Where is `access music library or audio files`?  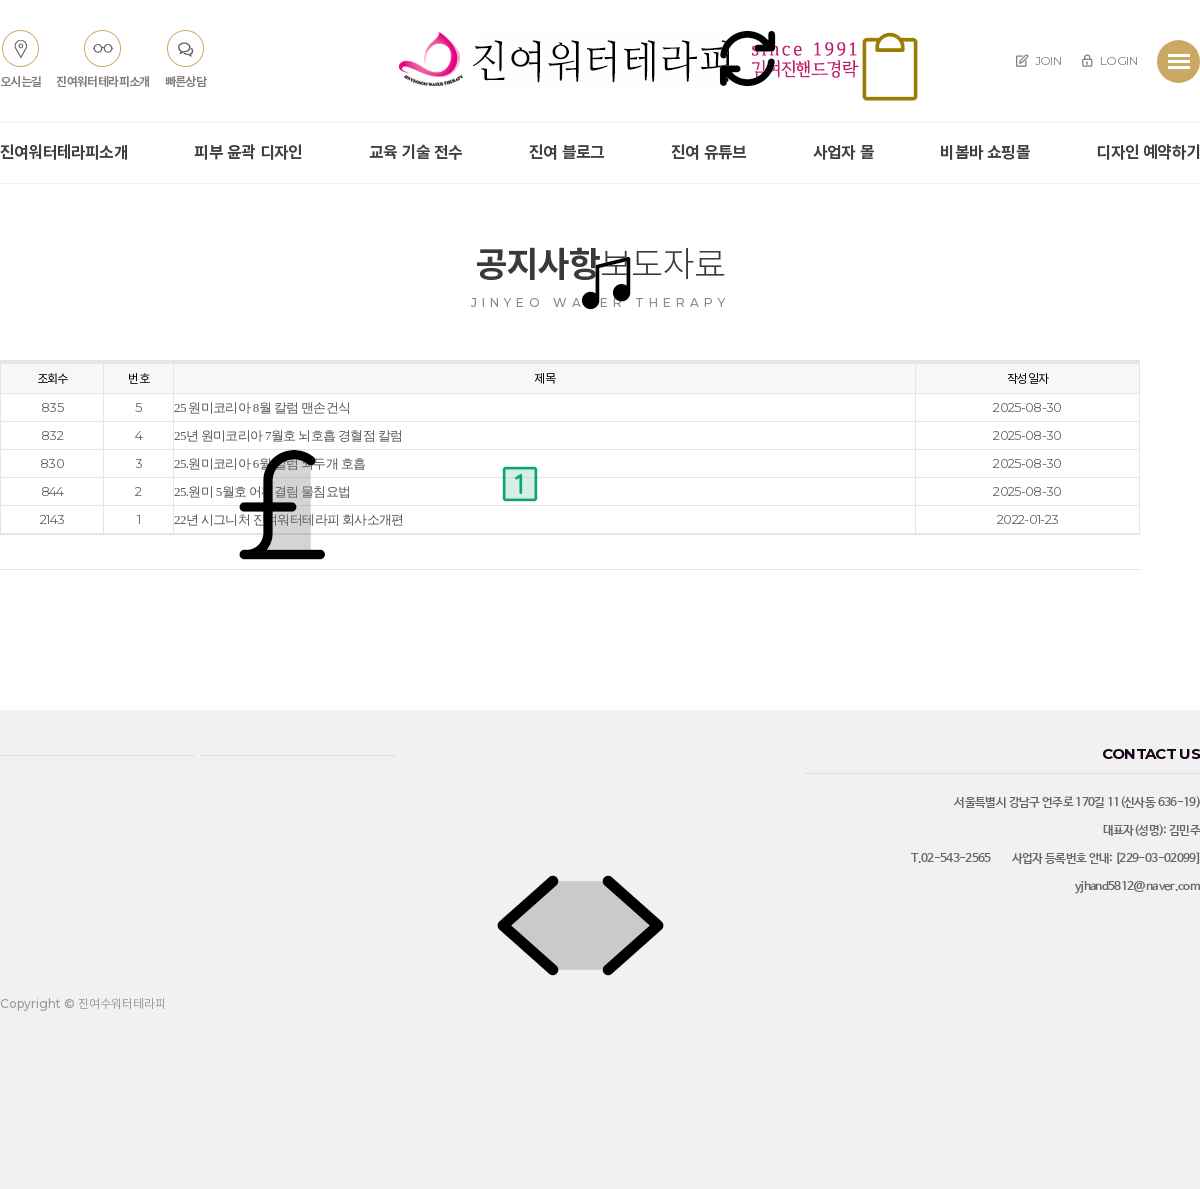 access music library or audio files is located at coordinates (609, 284).